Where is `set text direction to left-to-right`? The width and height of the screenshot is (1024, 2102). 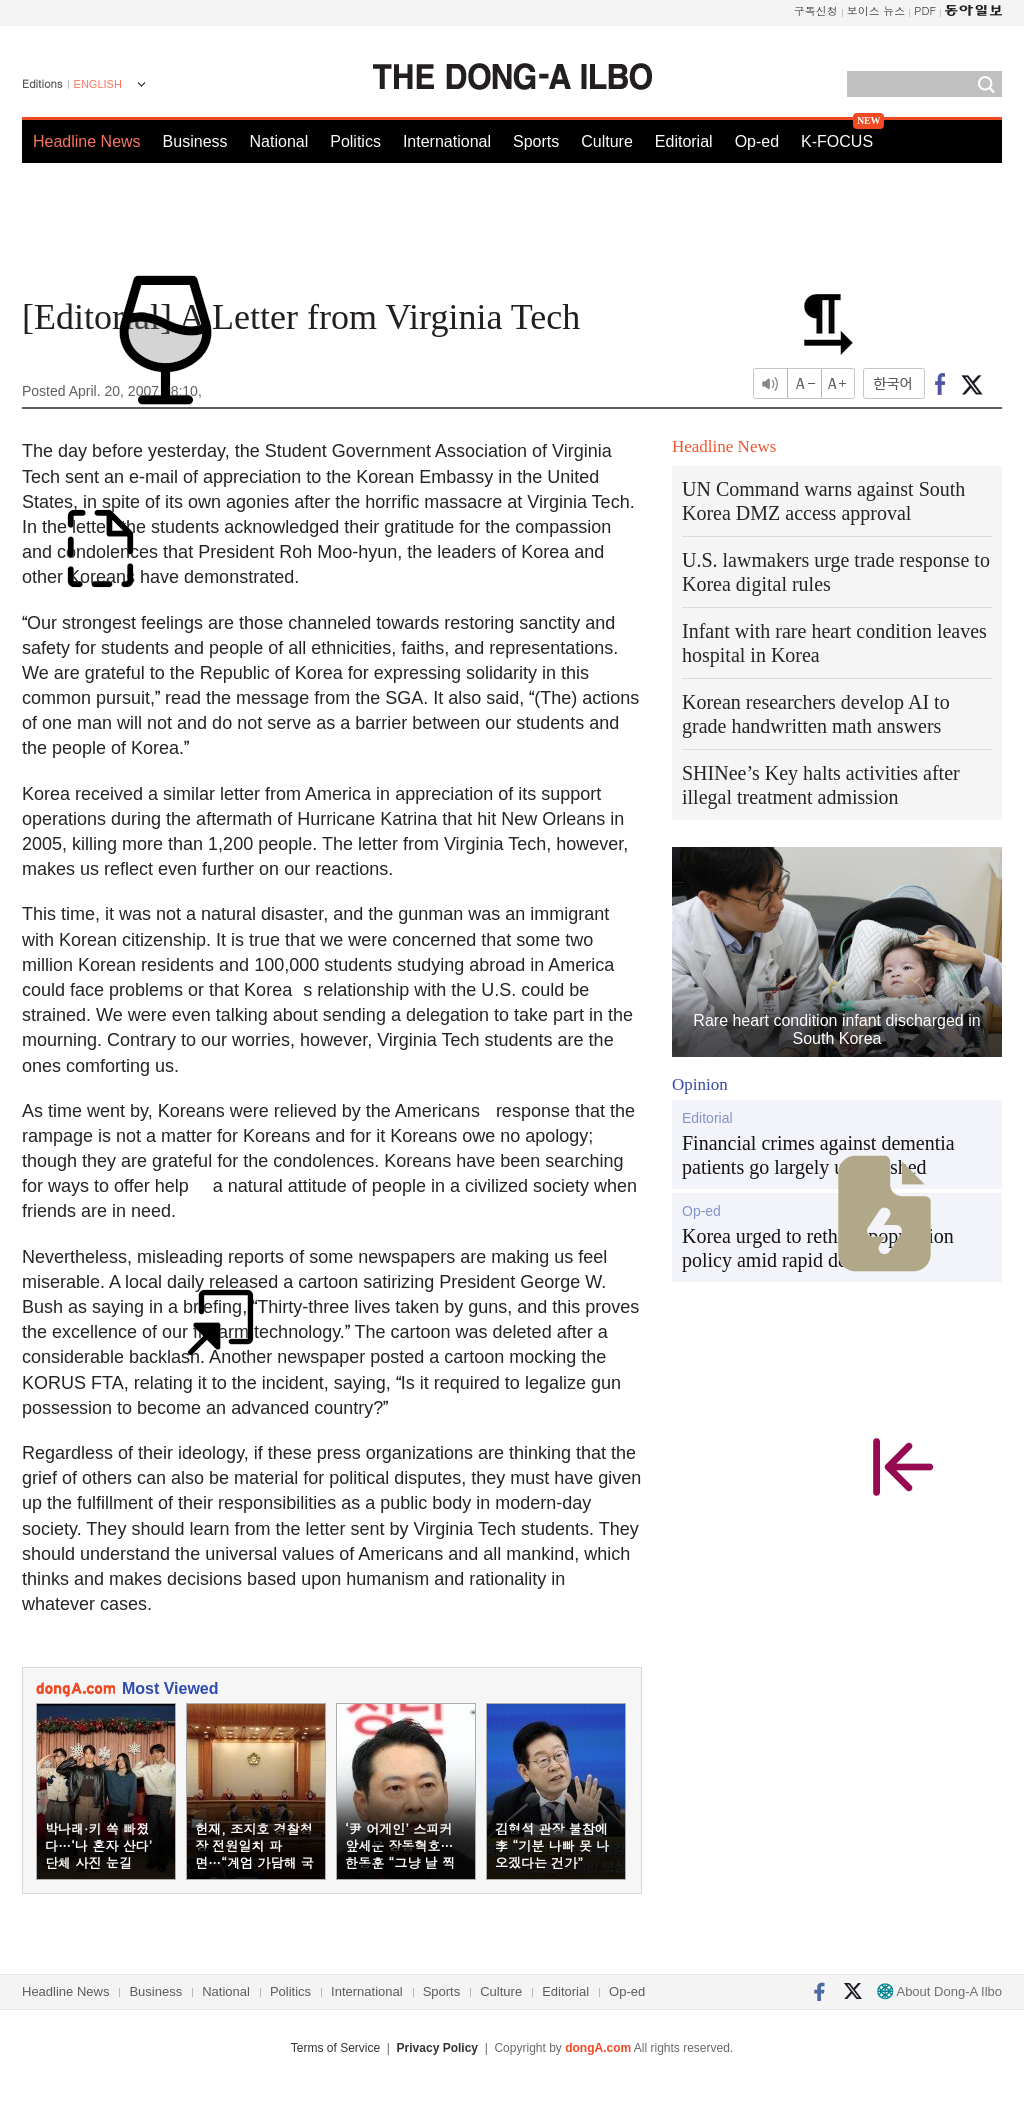
set text direction to left-to-right is located at coordinates (825, 324).